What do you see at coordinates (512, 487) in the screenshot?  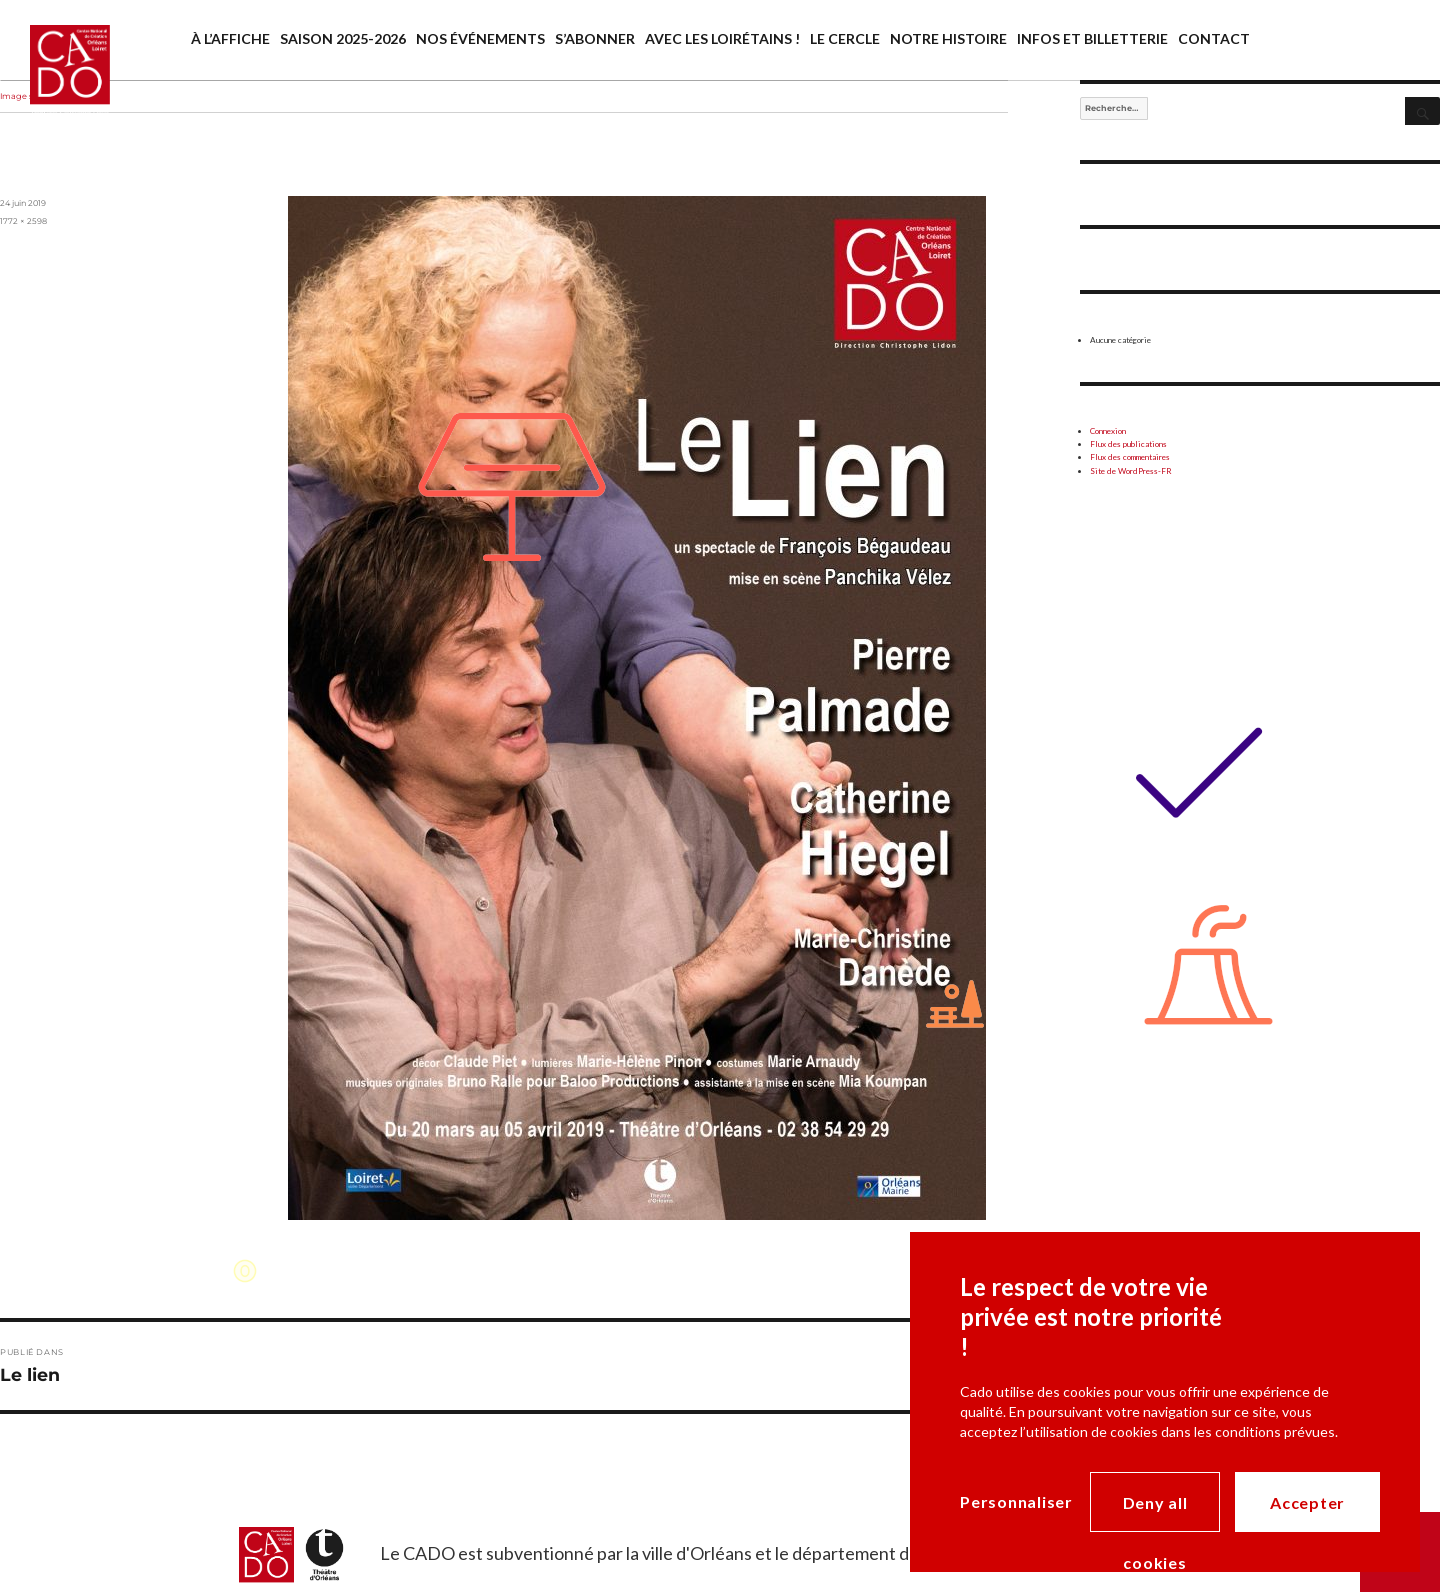 I see `access presentation mode` at bounding box center [512, 487].